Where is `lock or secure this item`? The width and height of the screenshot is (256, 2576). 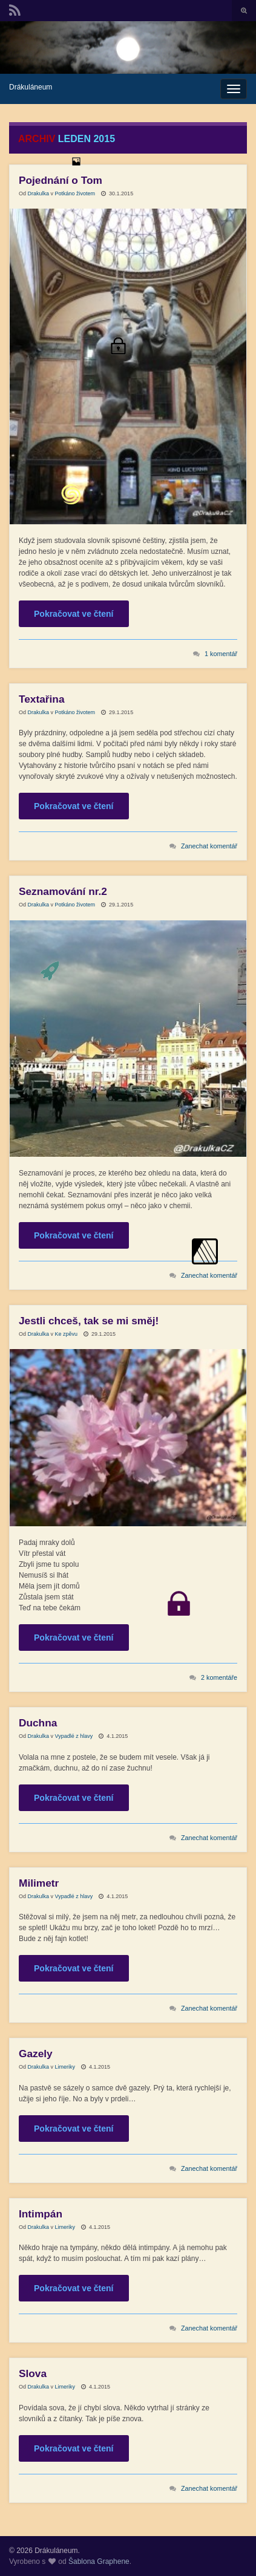 lock or secure this item is located at coordinates (118, 346).